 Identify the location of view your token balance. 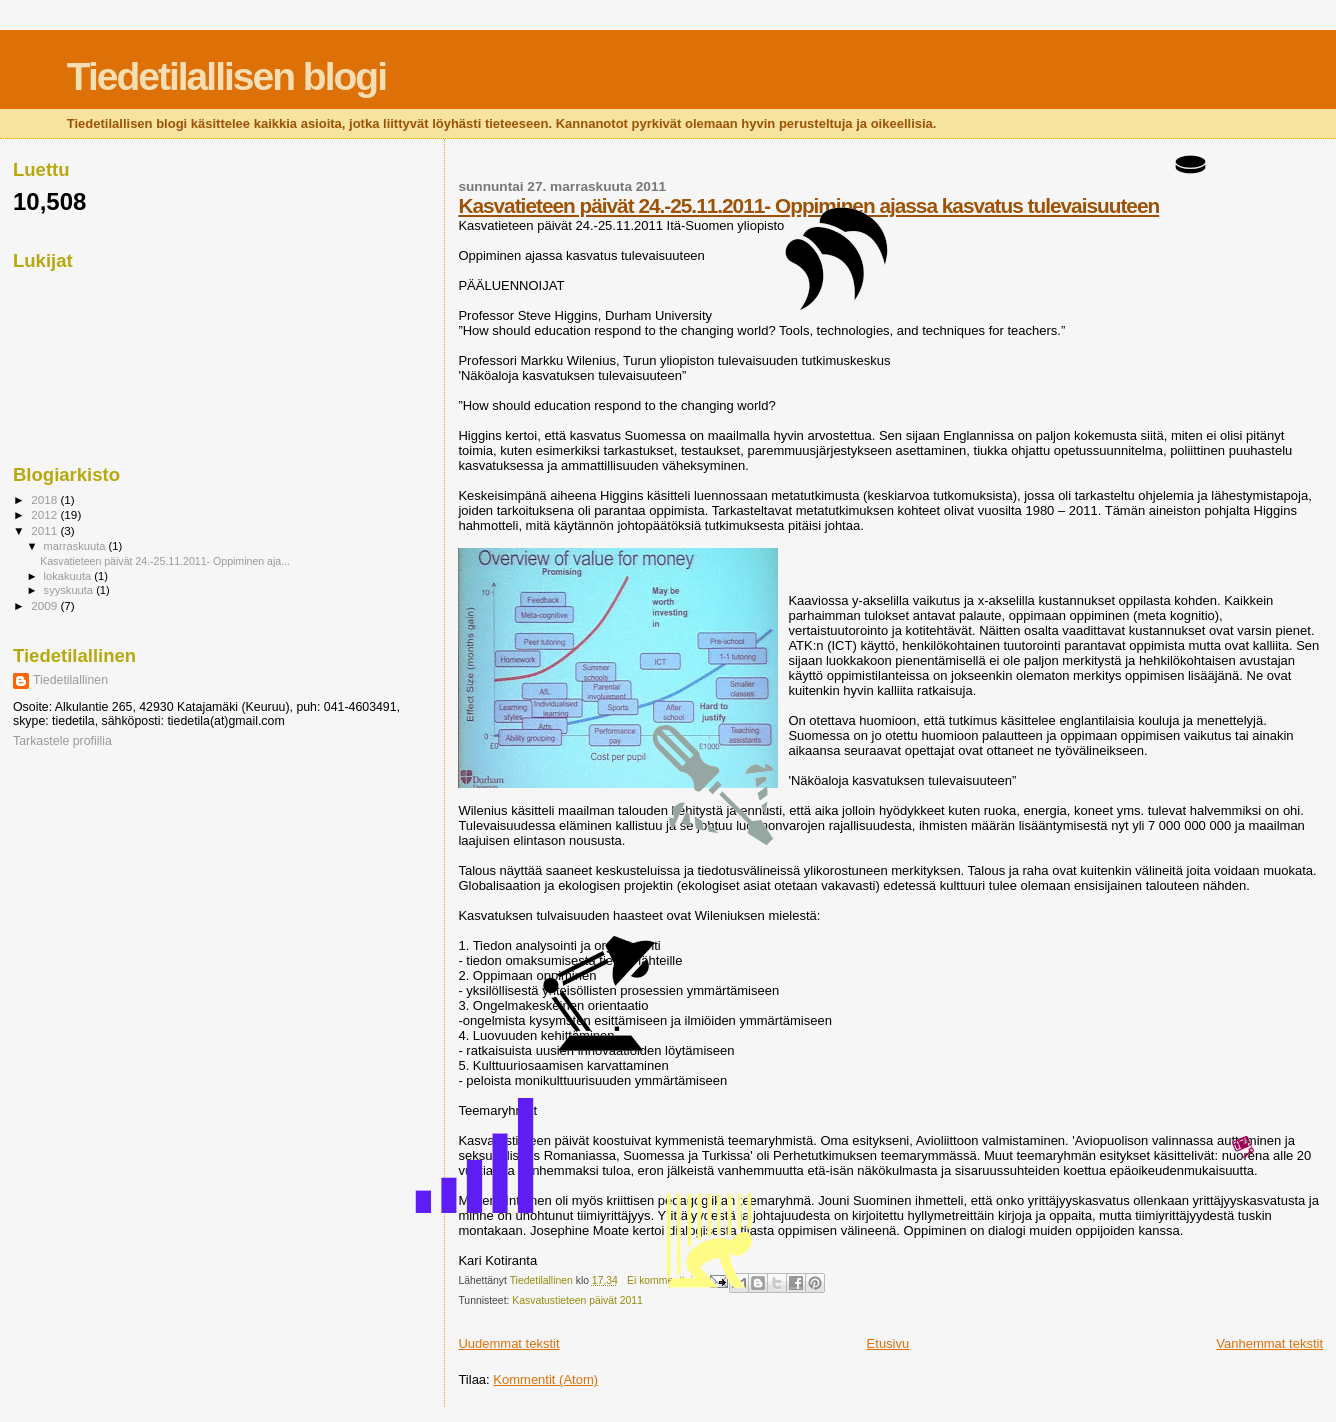
(1190, 164).